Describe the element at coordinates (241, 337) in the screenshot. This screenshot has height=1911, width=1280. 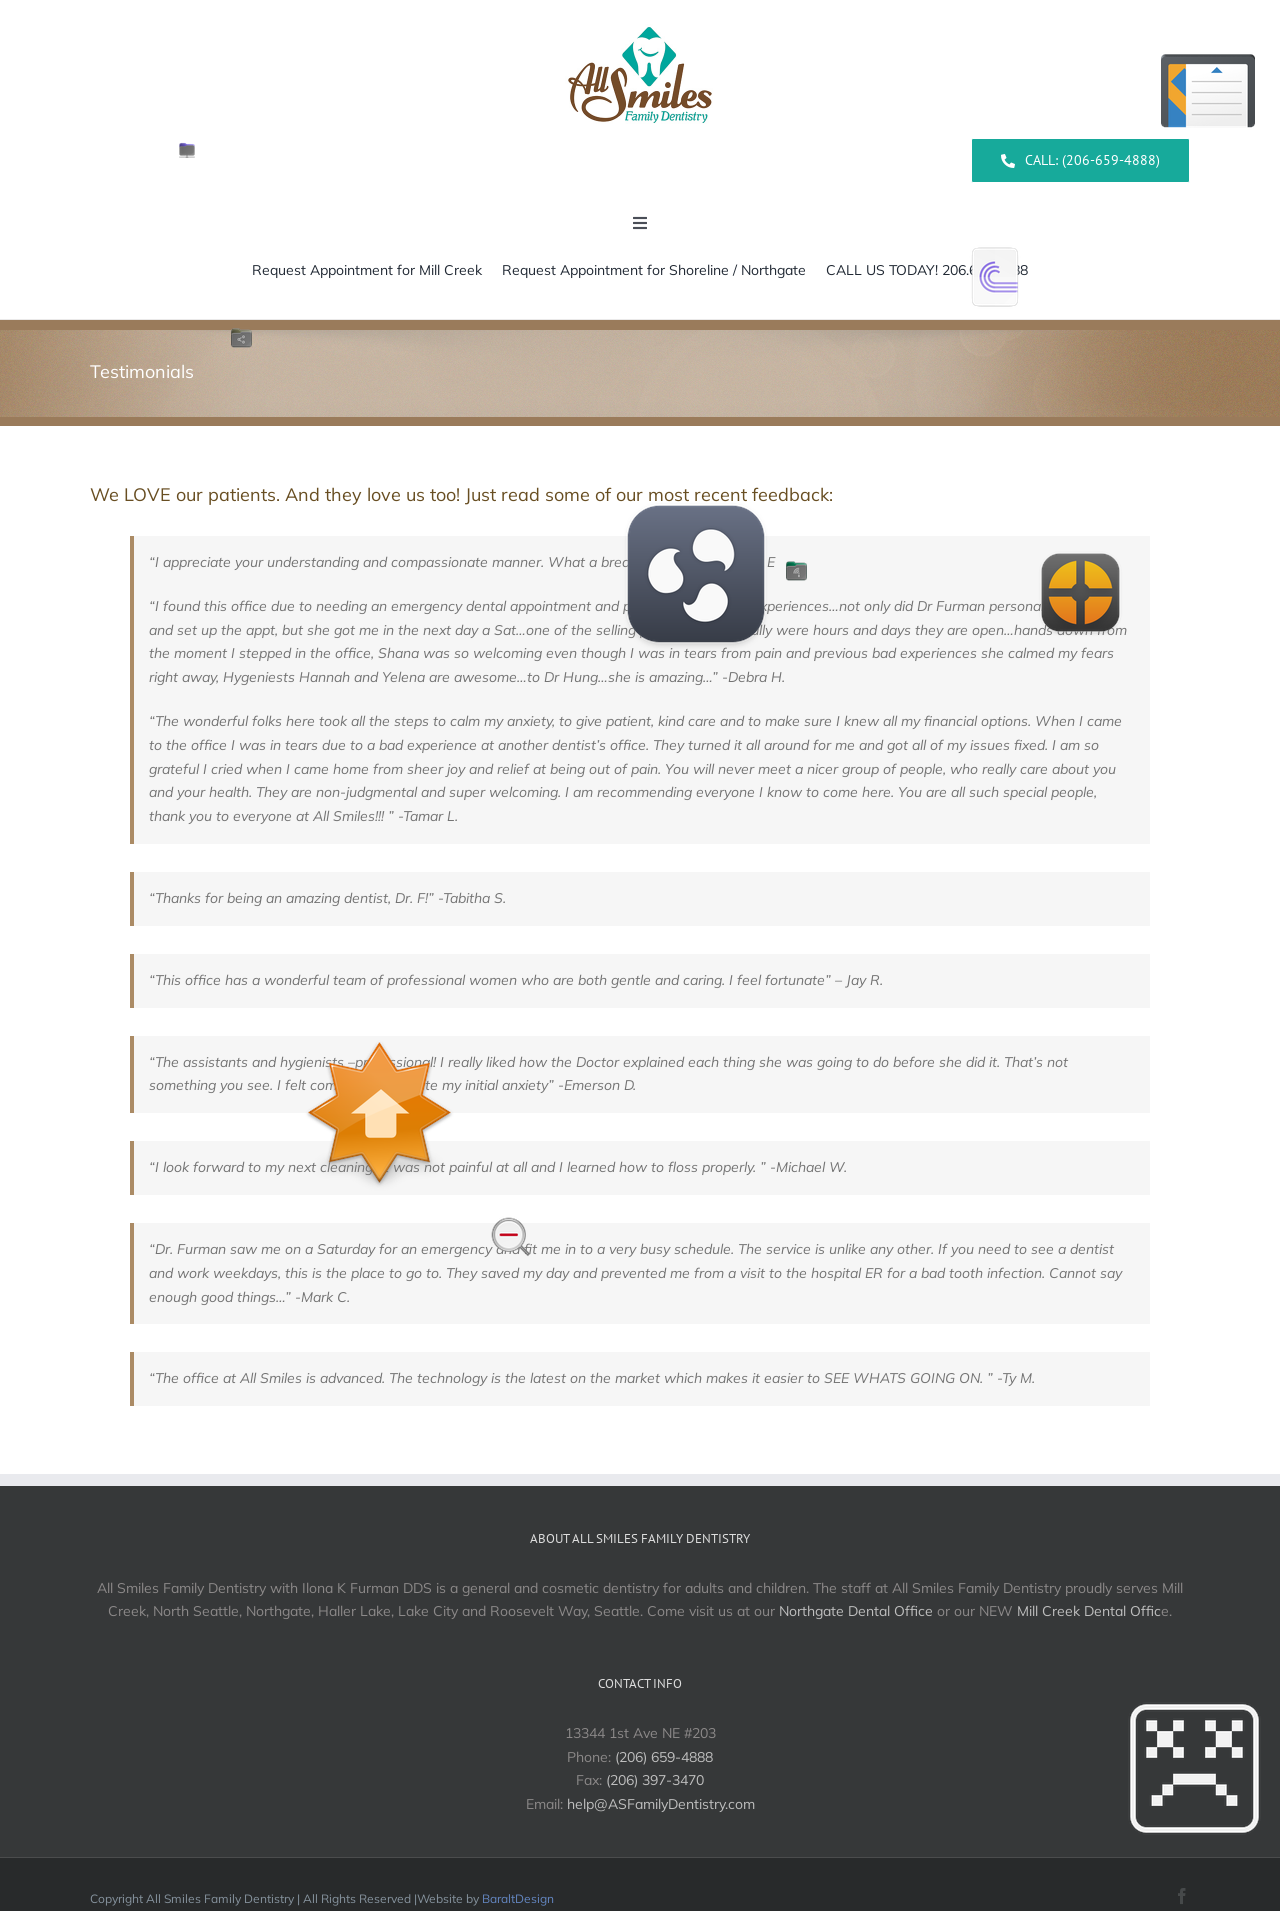
I see `open public shared folder` at that location.